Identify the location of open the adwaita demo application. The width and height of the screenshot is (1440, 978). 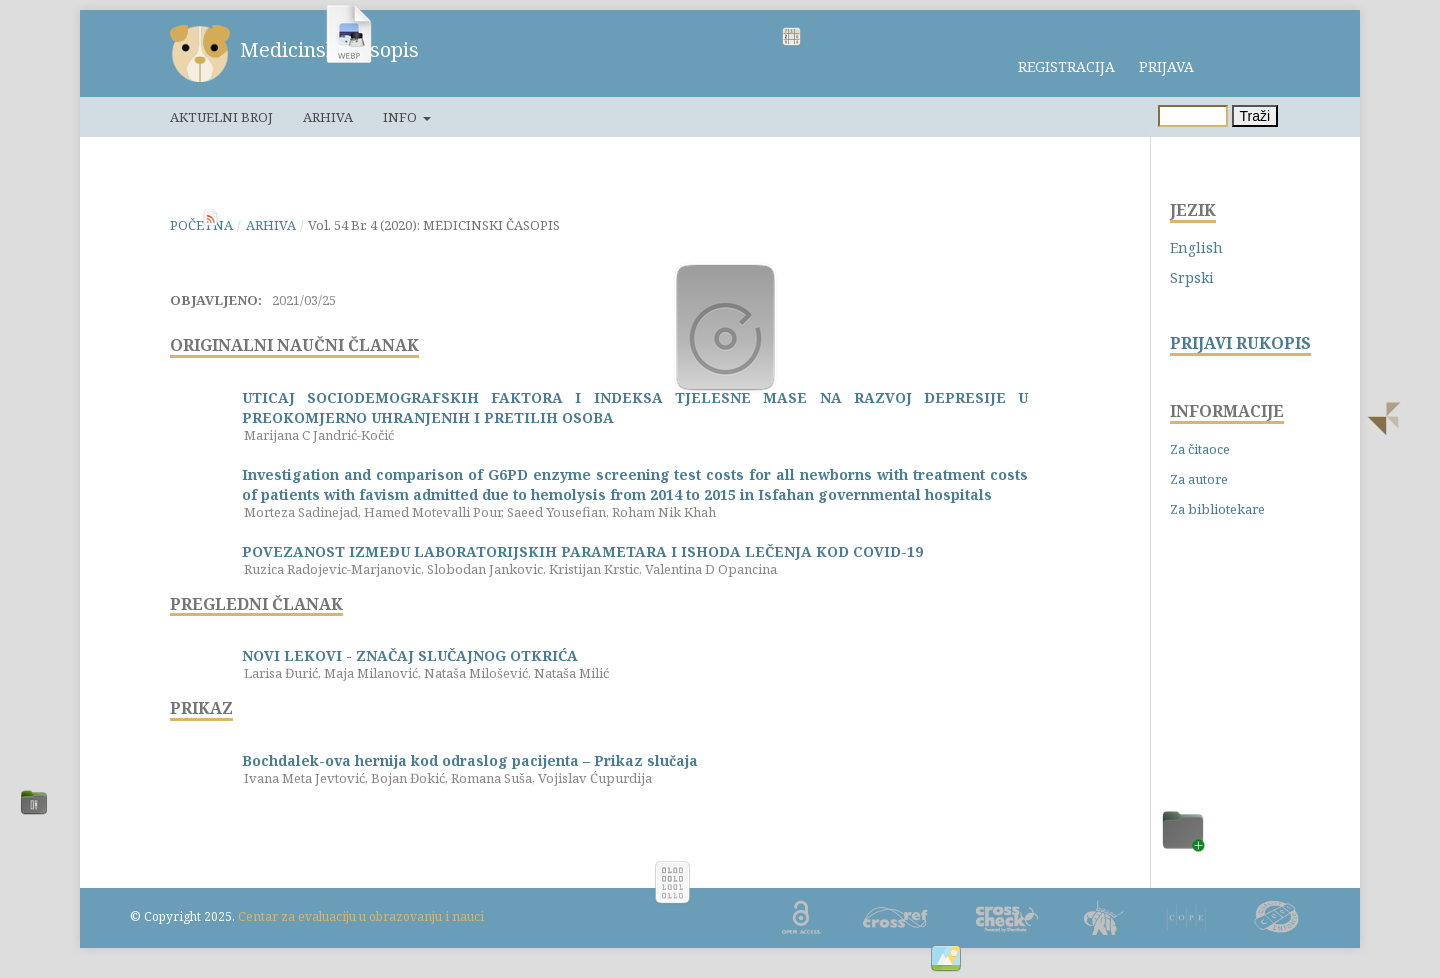
(1384, 419).